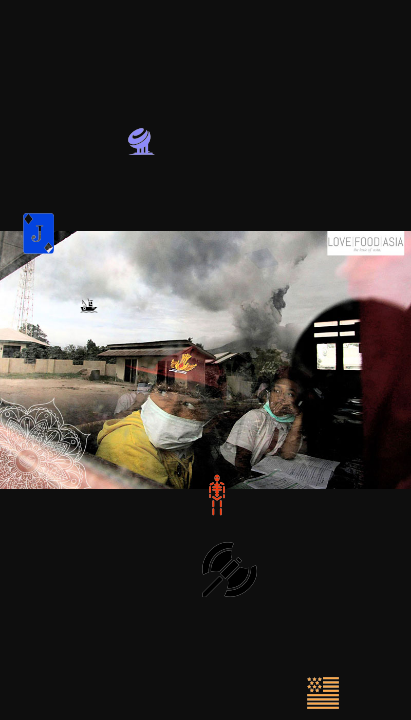 This screenshot has width=411, height=720. Describe the element at coordinates (217, 495) in the screenshot. I see `indicates a skeleton or bone-related game element` at that location.